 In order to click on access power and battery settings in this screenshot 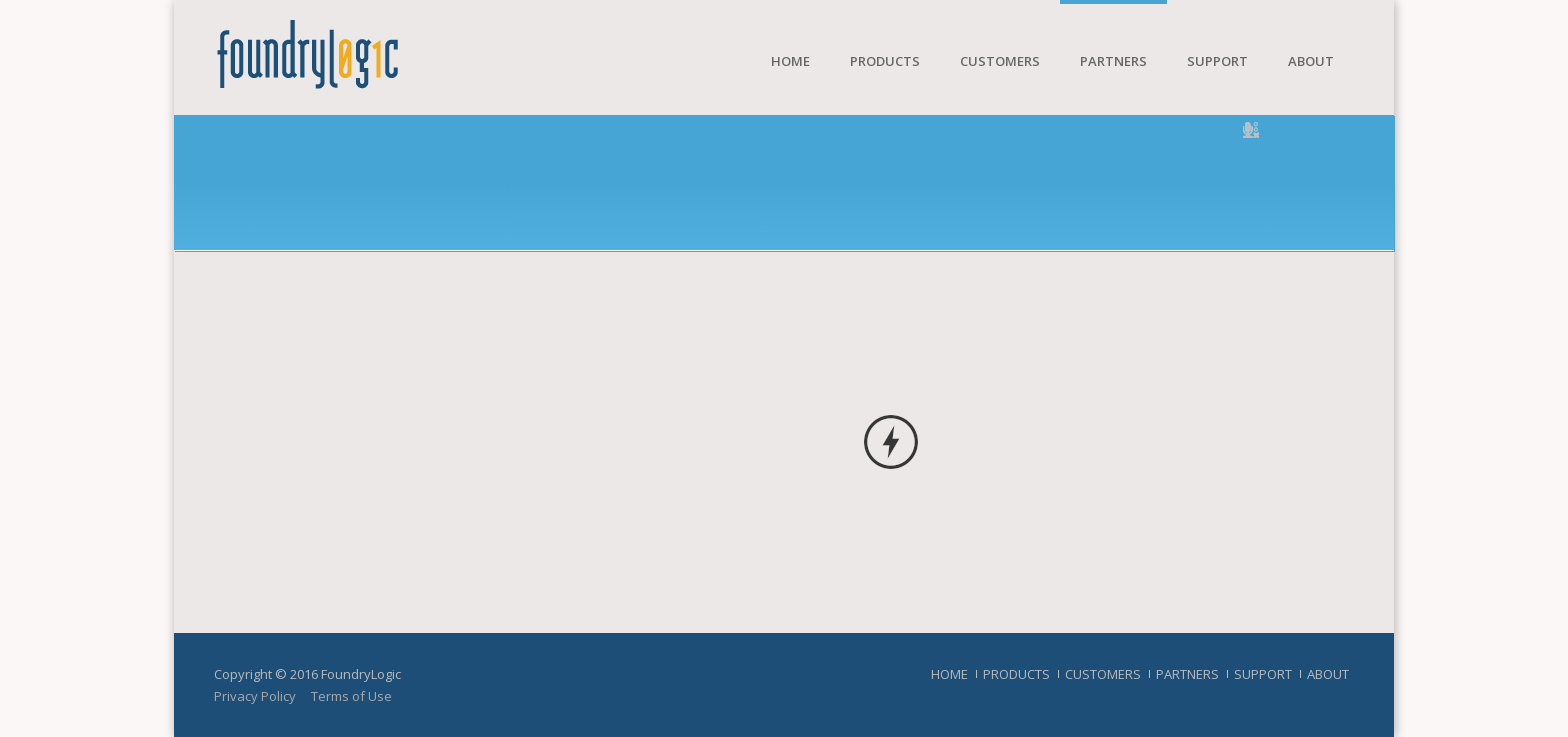, I will do `click(891, 442)`.